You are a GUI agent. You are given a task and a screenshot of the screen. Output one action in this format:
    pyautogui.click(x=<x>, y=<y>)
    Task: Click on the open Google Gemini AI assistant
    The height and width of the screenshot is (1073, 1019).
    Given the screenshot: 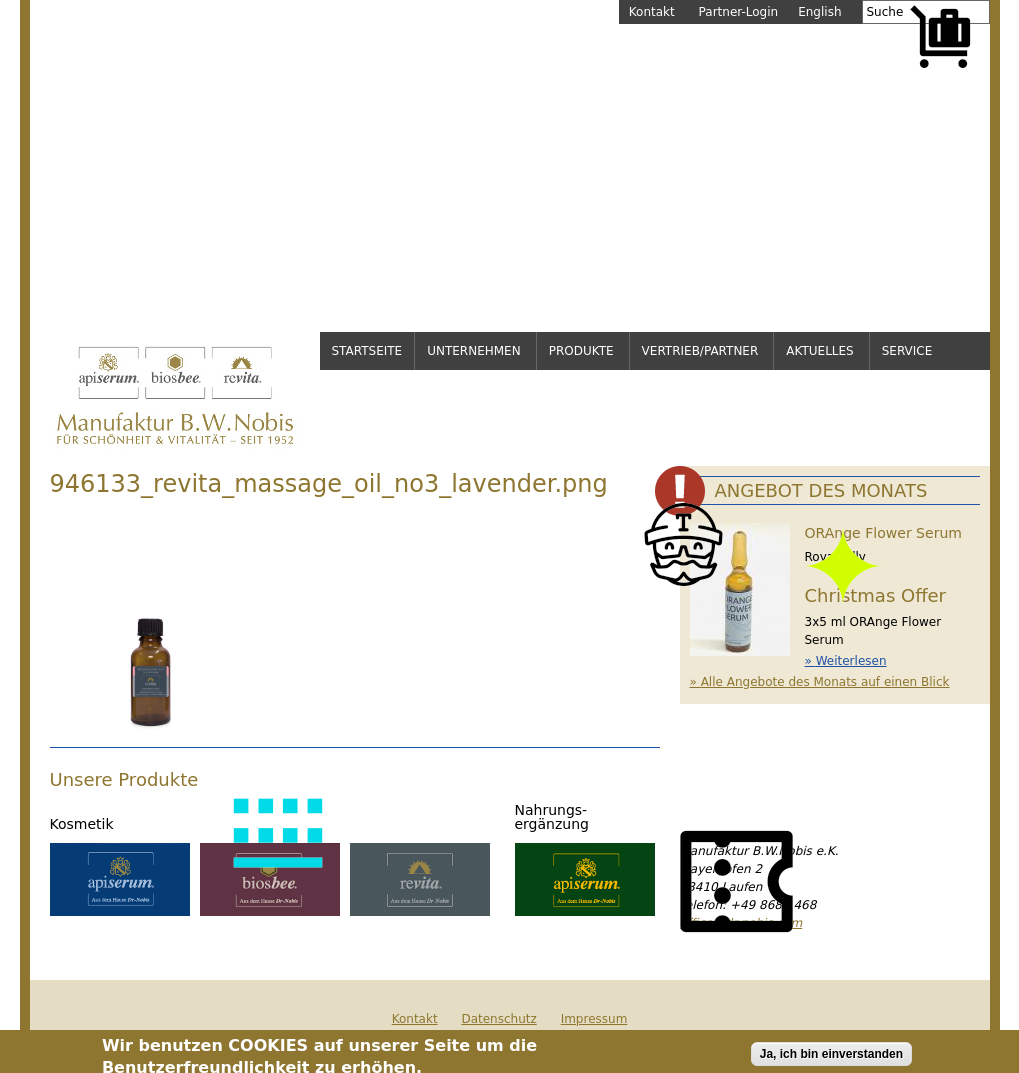 What is the action you would take?
    pyautogui.click(x=843, y=566)
    